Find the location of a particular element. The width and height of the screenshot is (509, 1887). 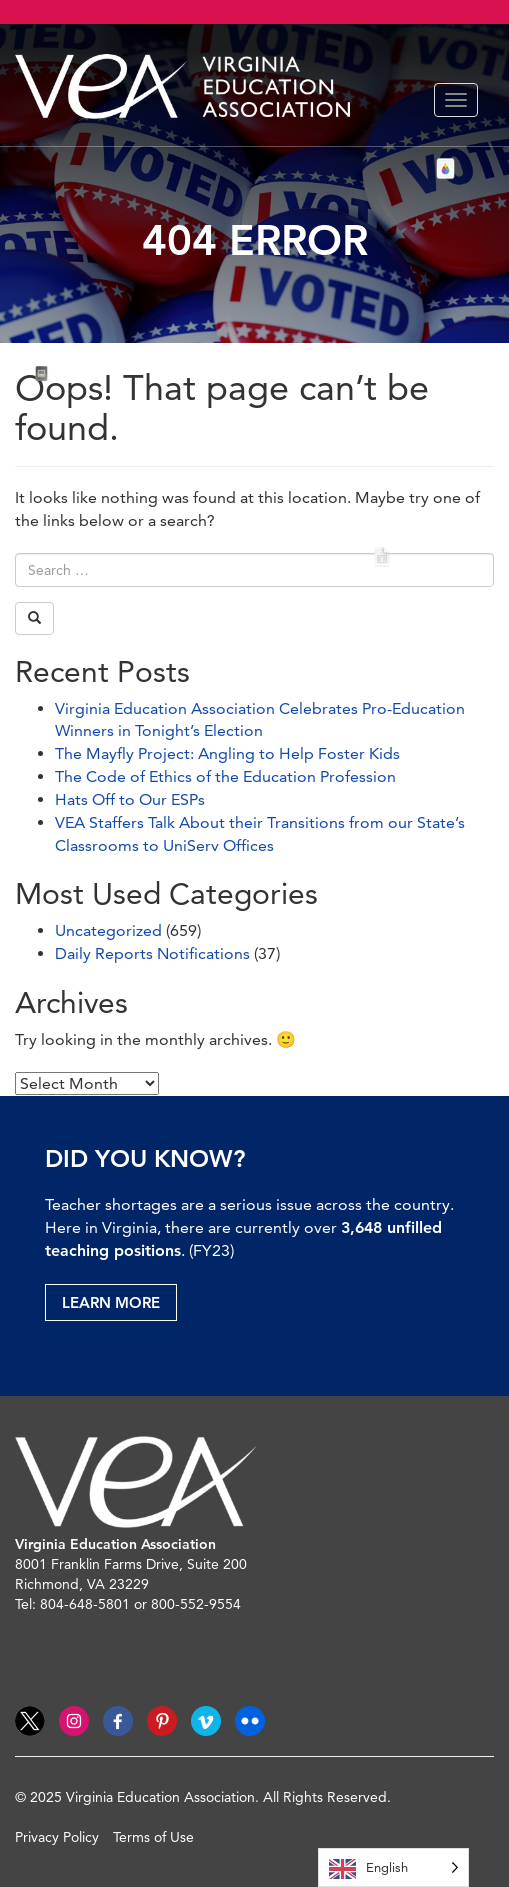

a mobipocket ebook file is located at coordinates (382, 557).